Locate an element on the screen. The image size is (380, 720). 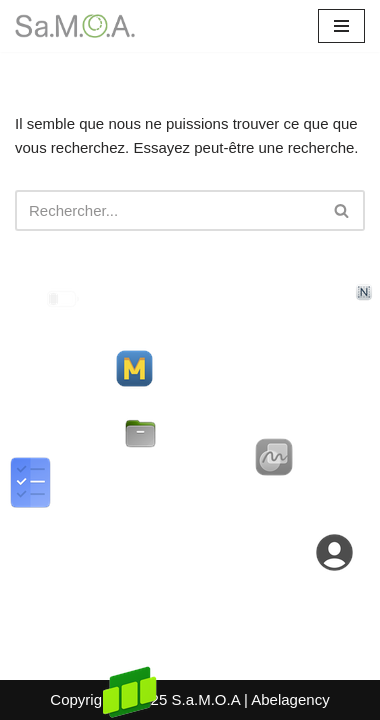
view your user profile is located at coordinates (334, 552).